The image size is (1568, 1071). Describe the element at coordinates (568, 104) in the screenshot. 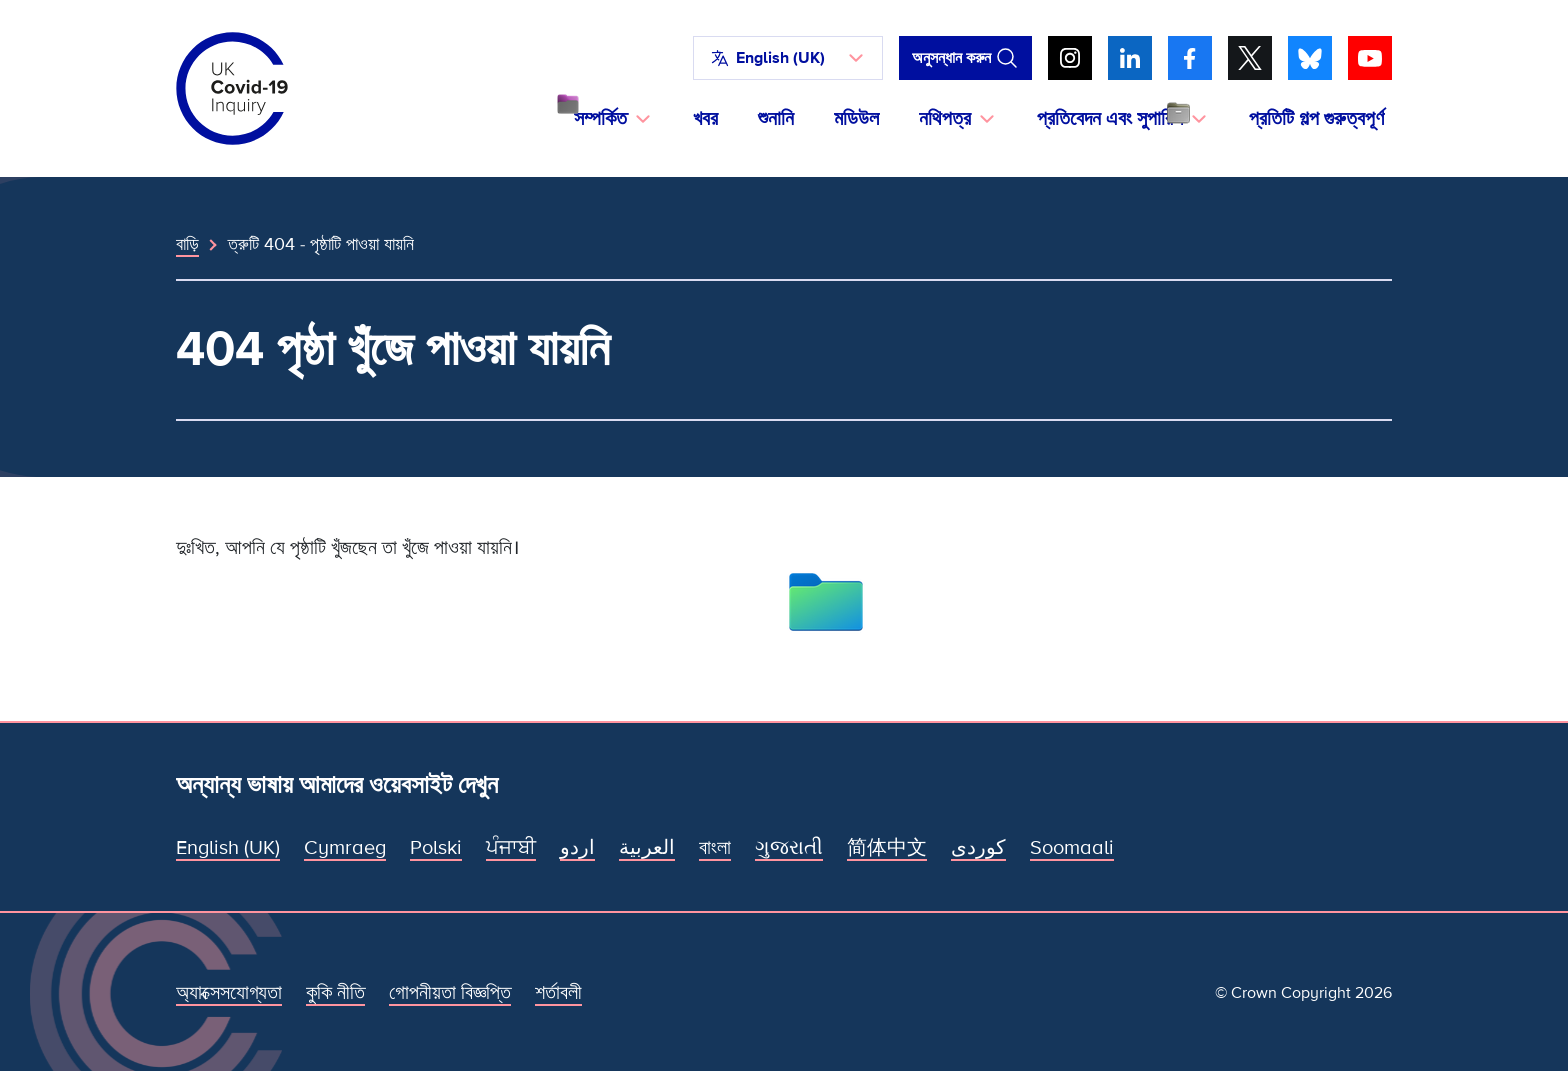

I see `open folder containing files` at that location.